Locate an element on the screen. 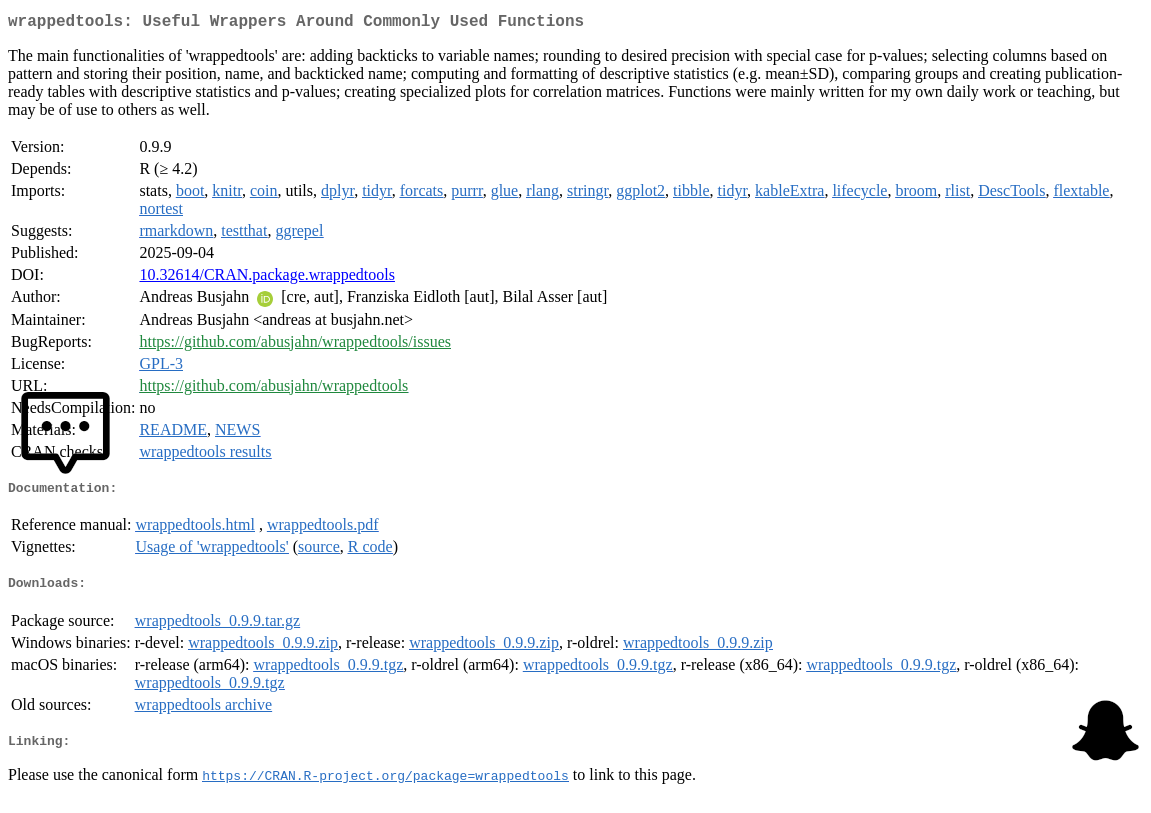 The width and height of the screenshot is (1151, 813). open Snapchat app is located at coordinates (1105, 731).